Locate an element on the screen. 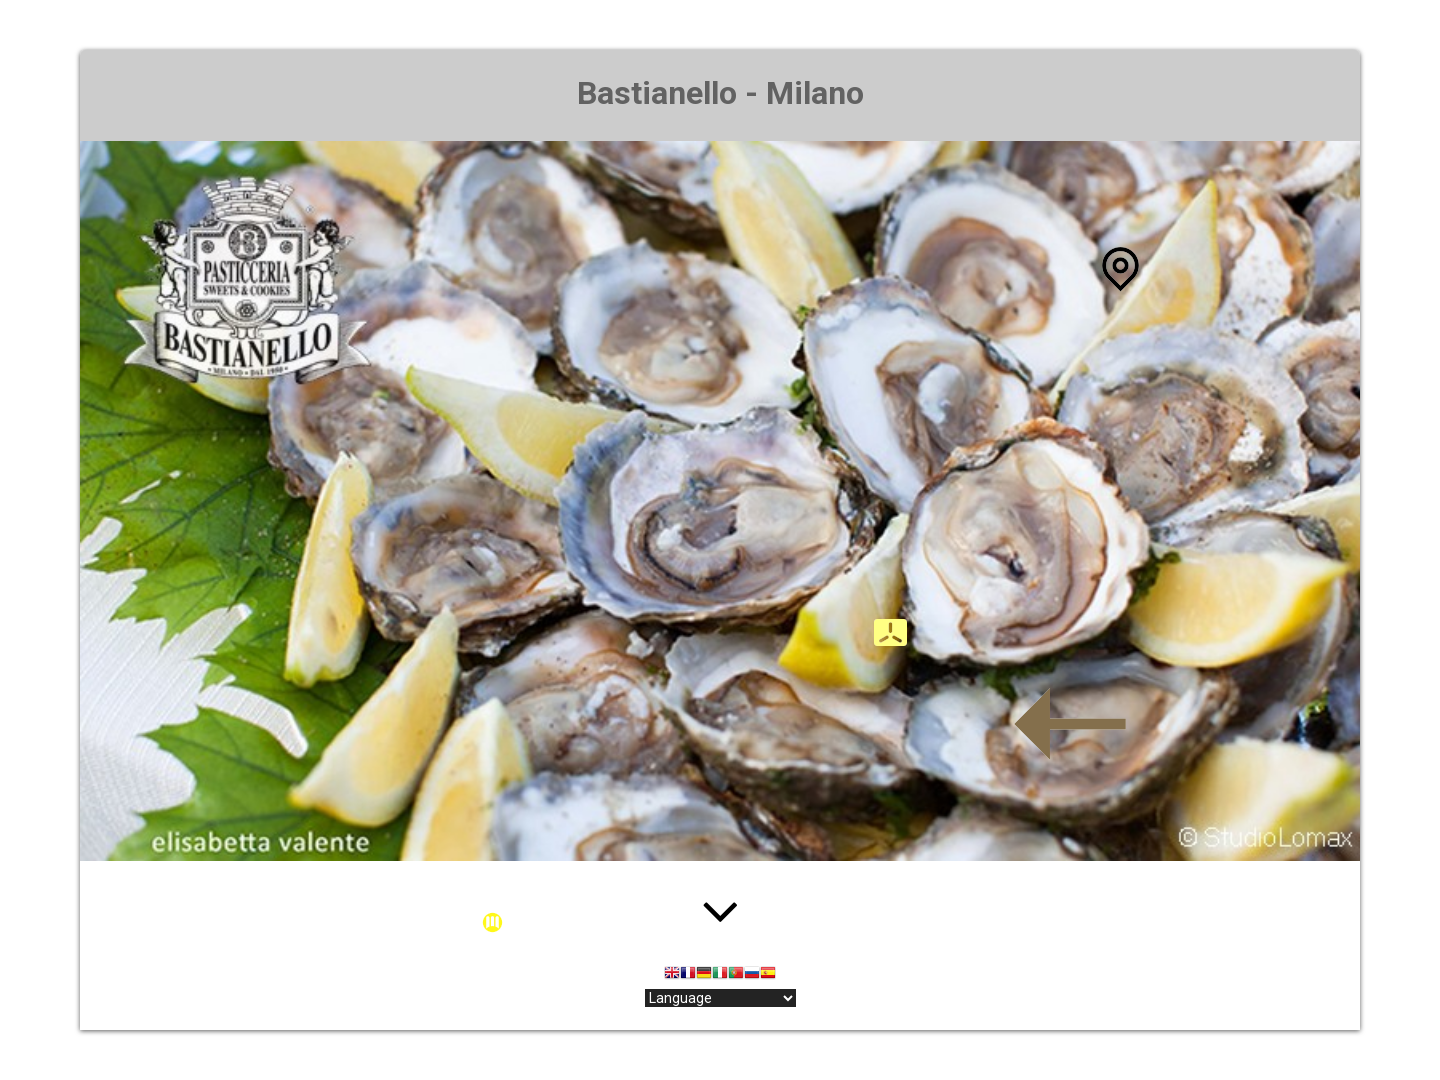  k3s lightweight kubernetes distribution logo is located at coordinates (890, 632).